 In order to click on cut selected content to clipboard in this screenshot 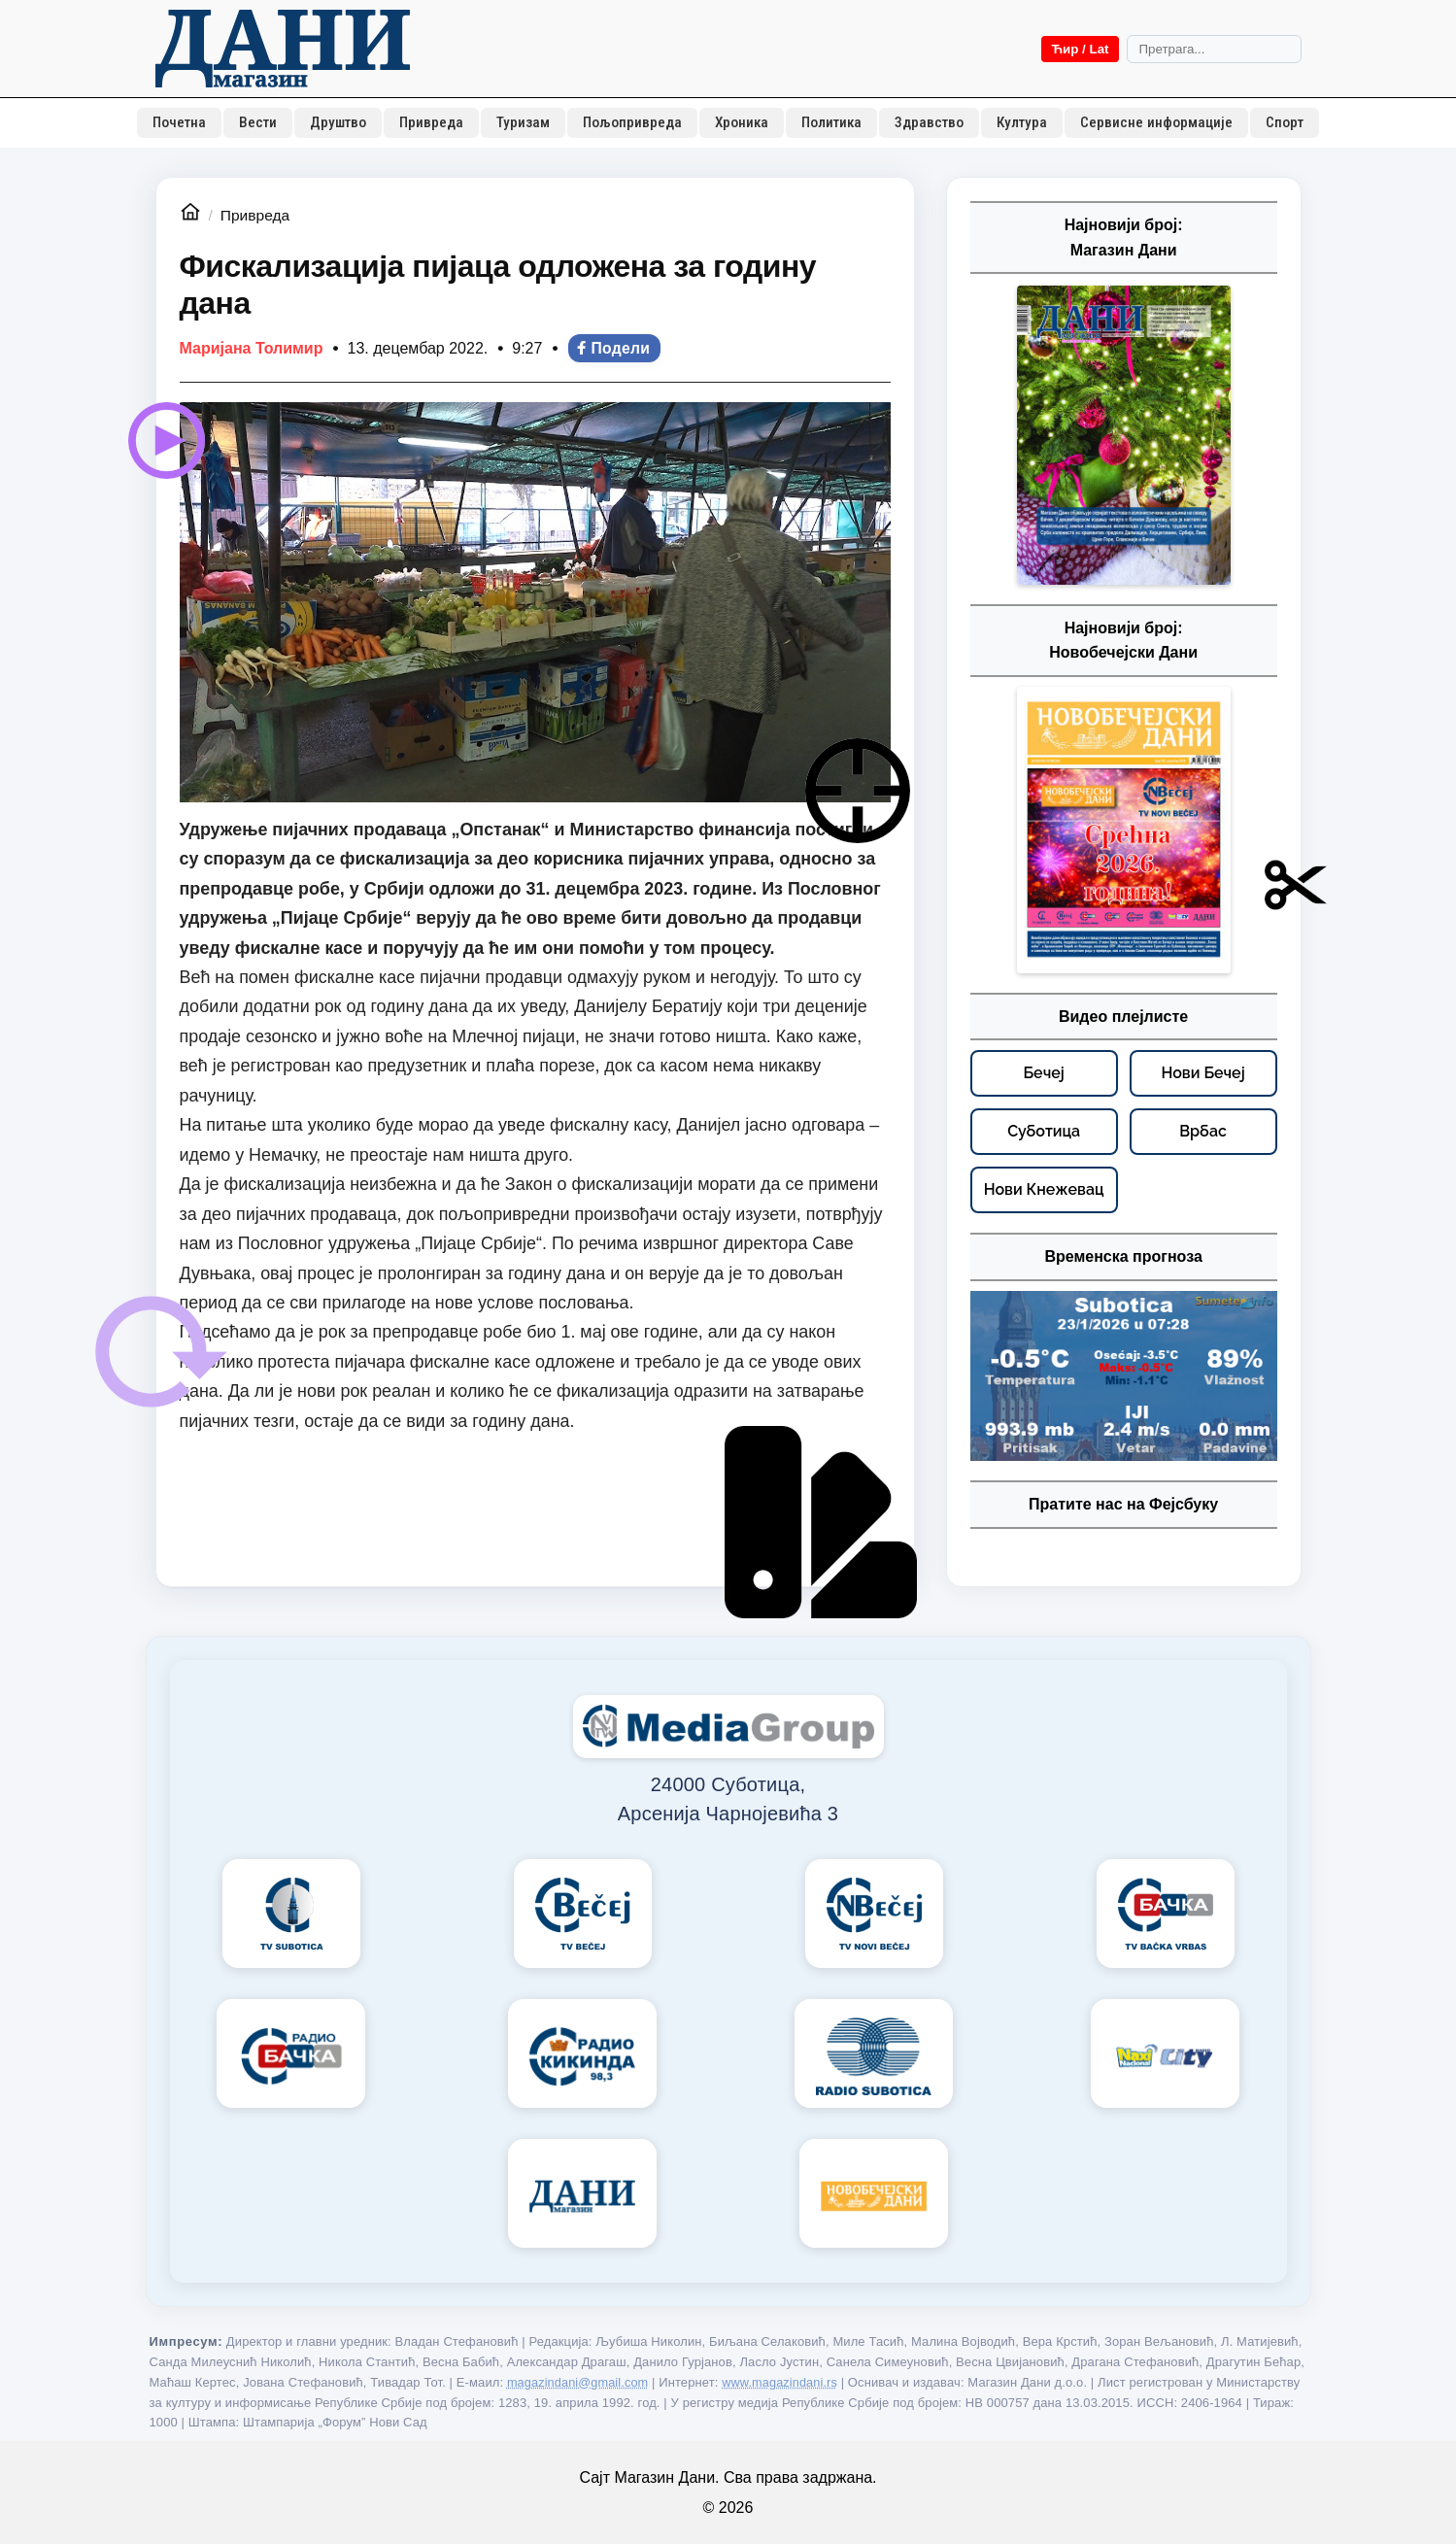, I will do `click(1296, 885)`.